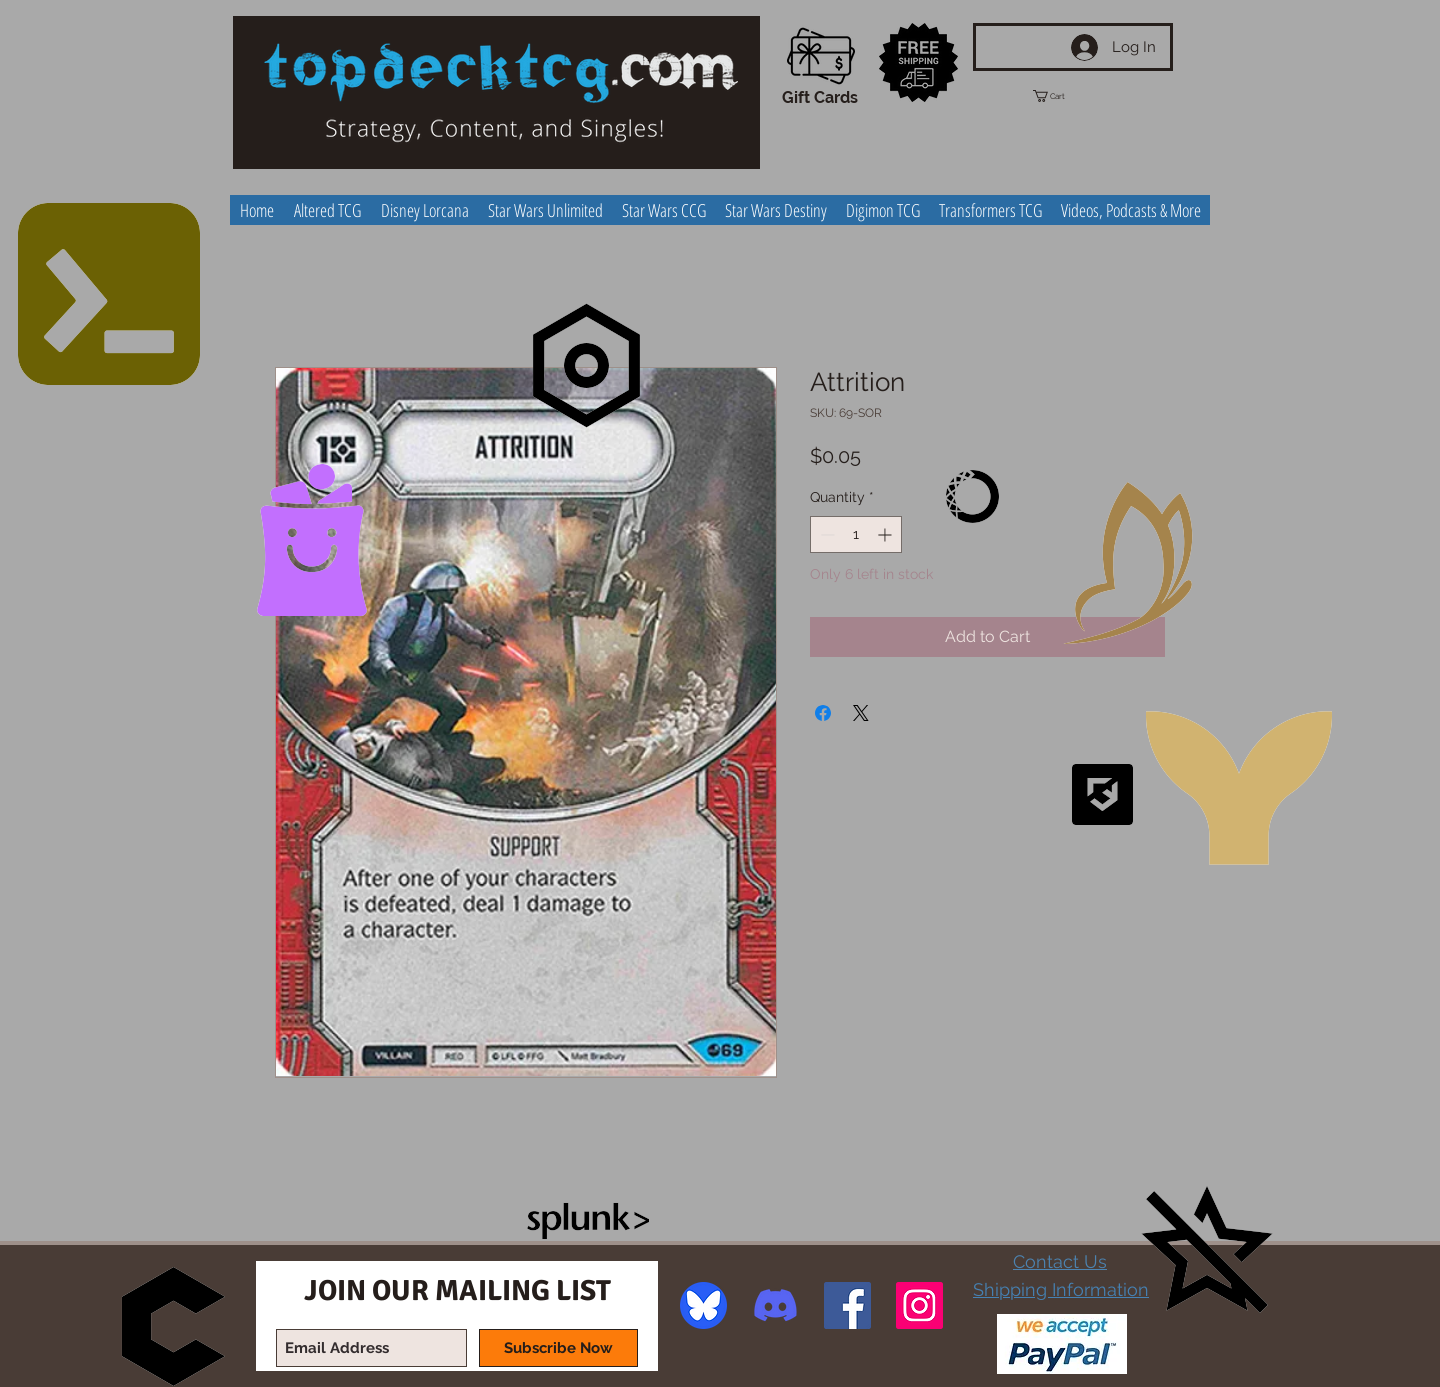  What do you see at coordinates (586, 365) in the screenshot?
I see `access settings or preferences` at bounding box center [586, 365].